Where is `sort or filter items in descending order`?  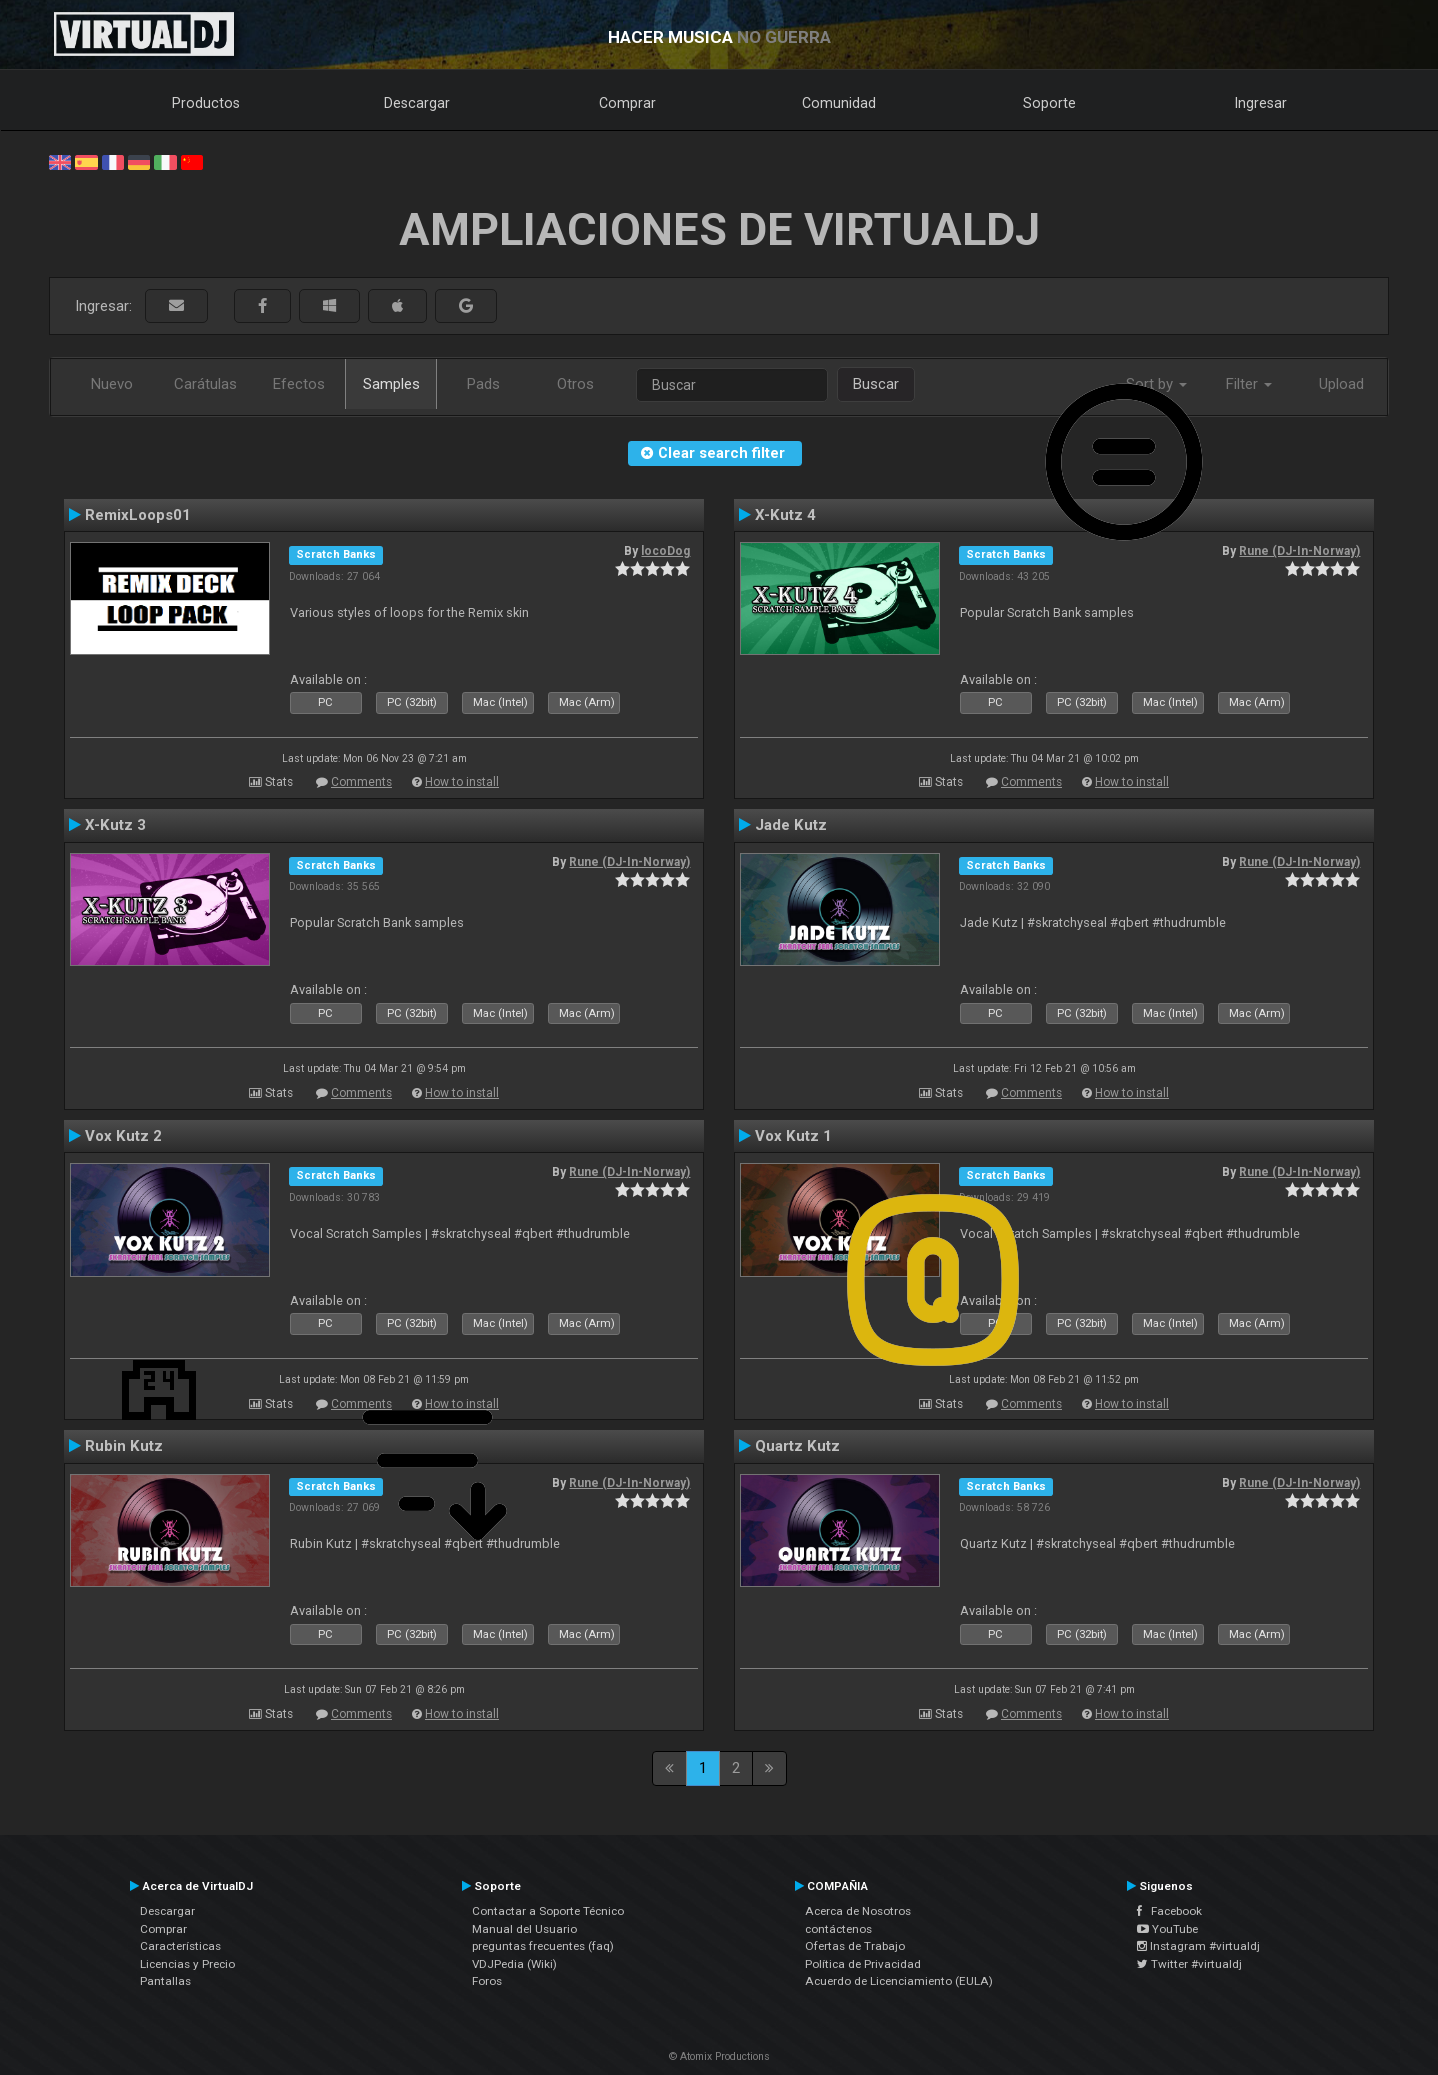
sort or filter items in descending order is located at coordinates (427, 1460).